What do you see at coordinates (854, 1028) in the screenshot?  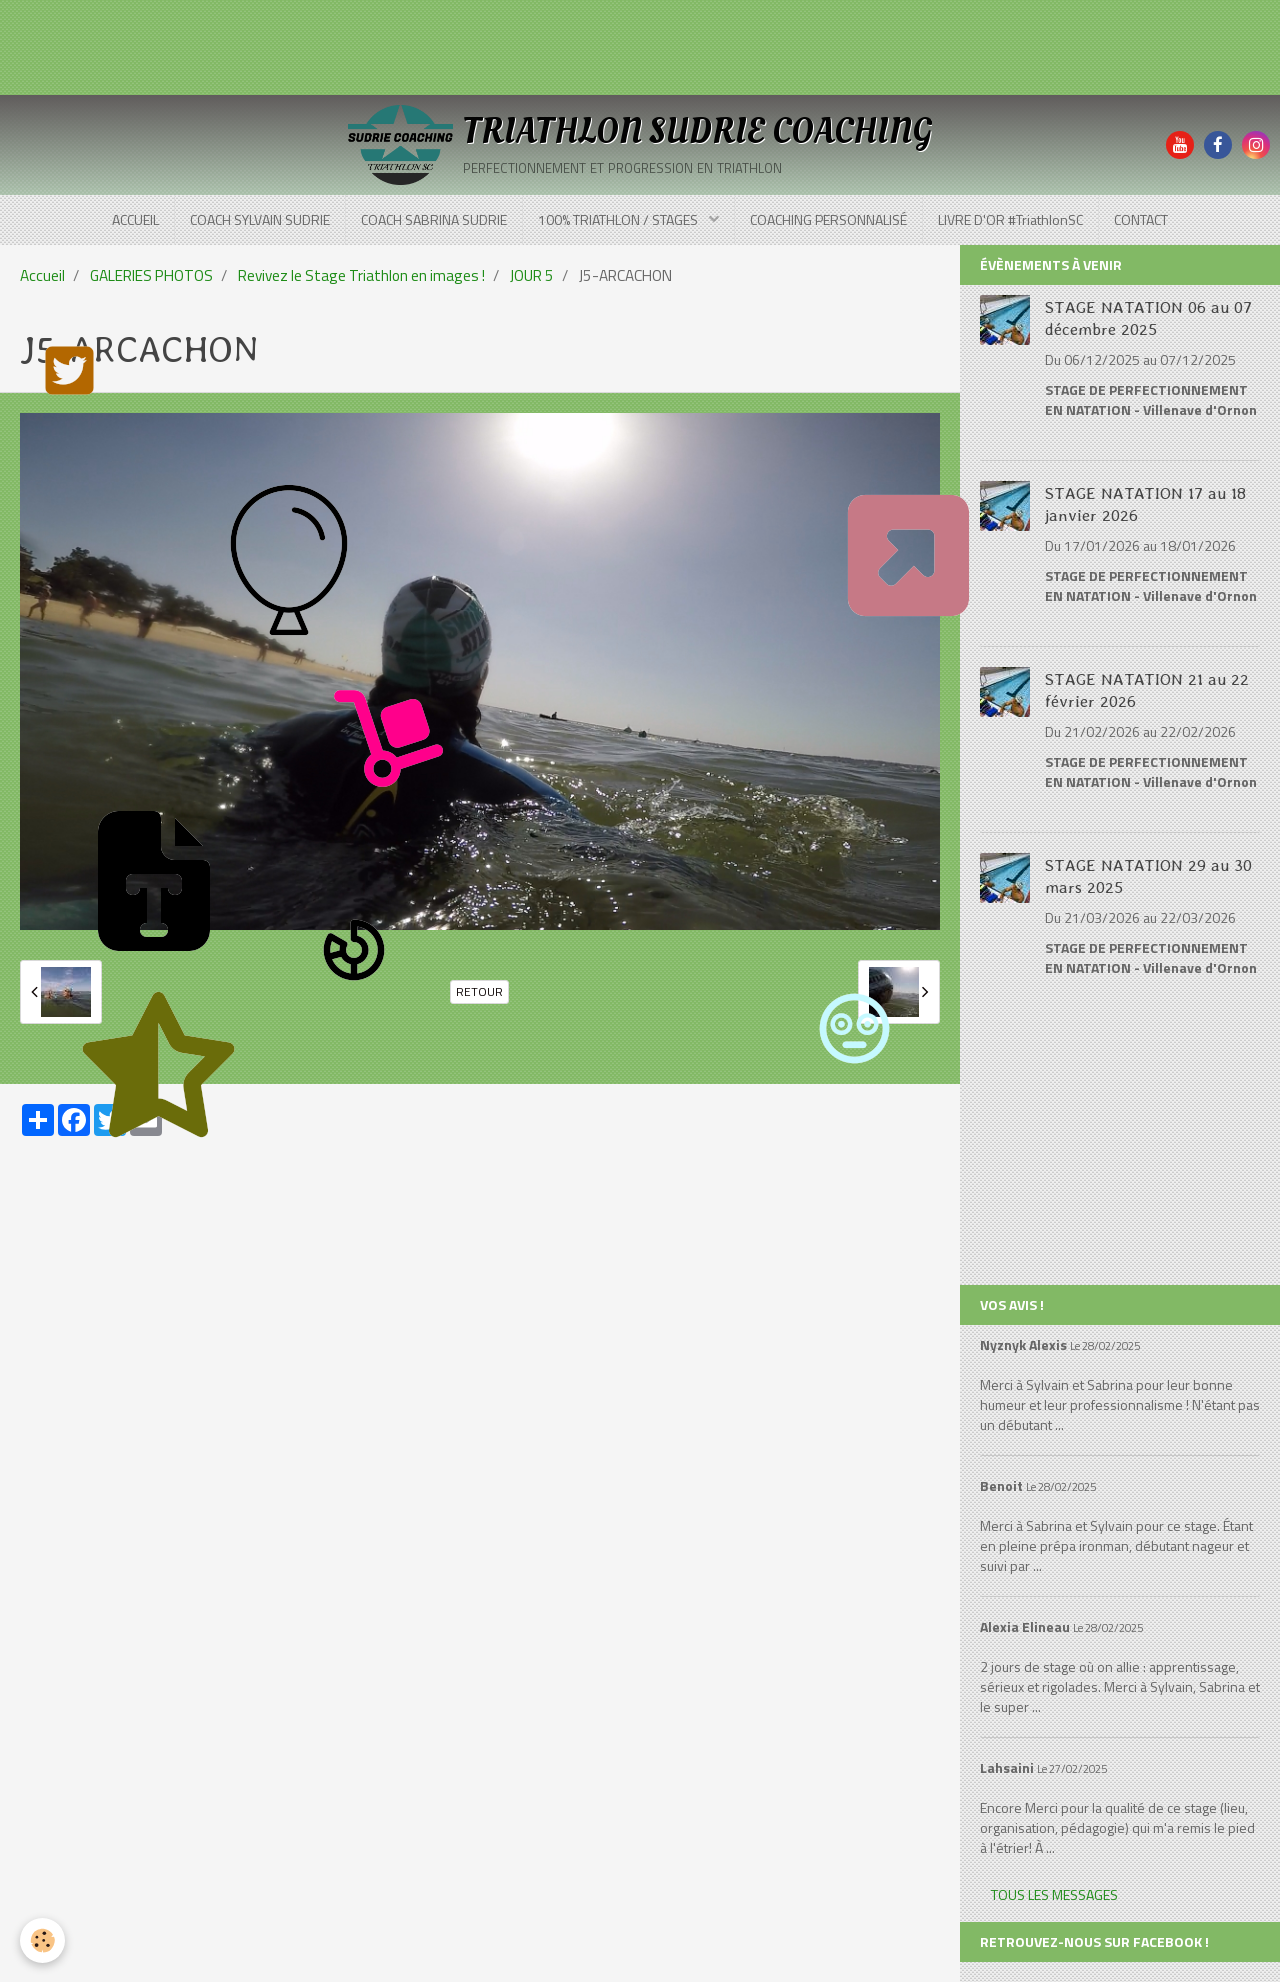 I see `flushed or surprised emoji reaction` at bounding box center [854, 1028].